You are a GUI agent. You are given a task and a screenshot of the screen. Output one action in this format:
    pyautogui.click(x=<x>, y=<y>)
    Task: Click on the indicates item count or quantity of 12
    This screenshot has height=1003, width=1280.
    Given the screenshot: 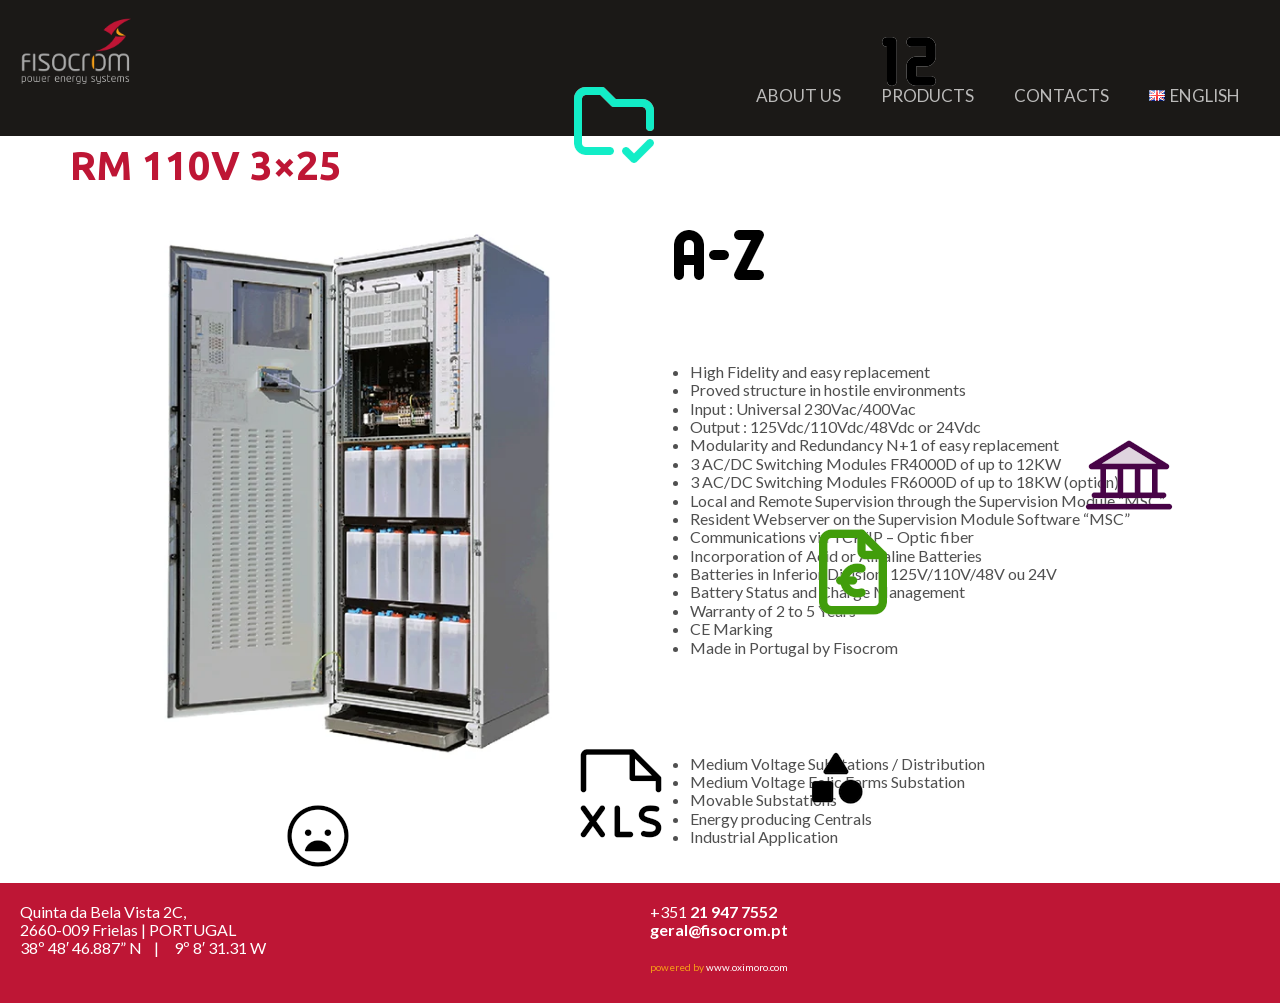 What is the action you would take?
    pyautogui.click(x=906, y=61)
    